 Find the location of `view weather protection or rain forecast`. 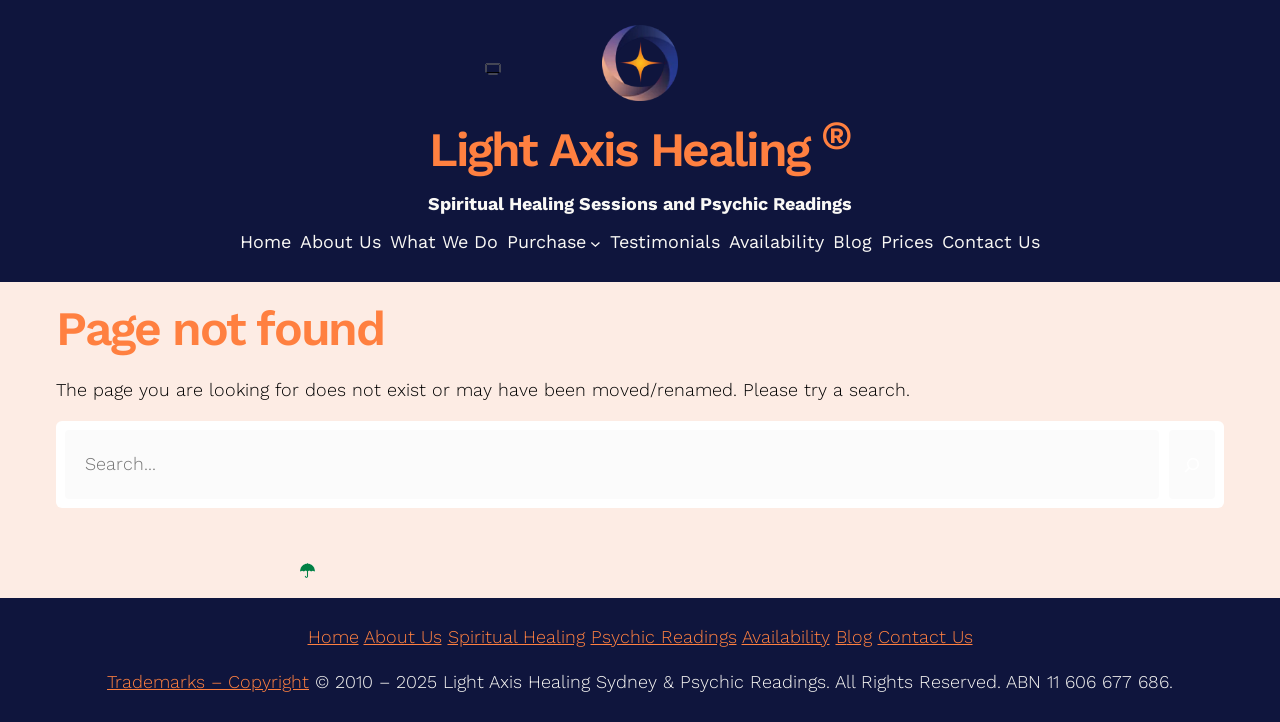

view weather protection or rain forecast is located at coordinates (307, 570).